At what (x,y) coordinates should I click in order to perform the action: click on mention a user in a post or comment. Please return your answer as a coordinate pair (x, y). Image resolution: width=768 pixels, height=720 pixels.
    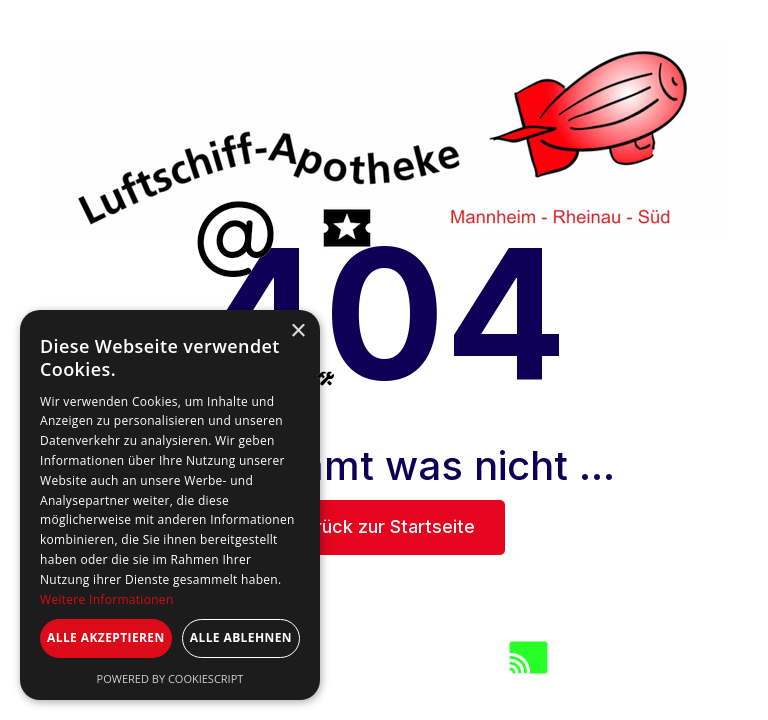
    Looking at the image, I should click on (235, 239).